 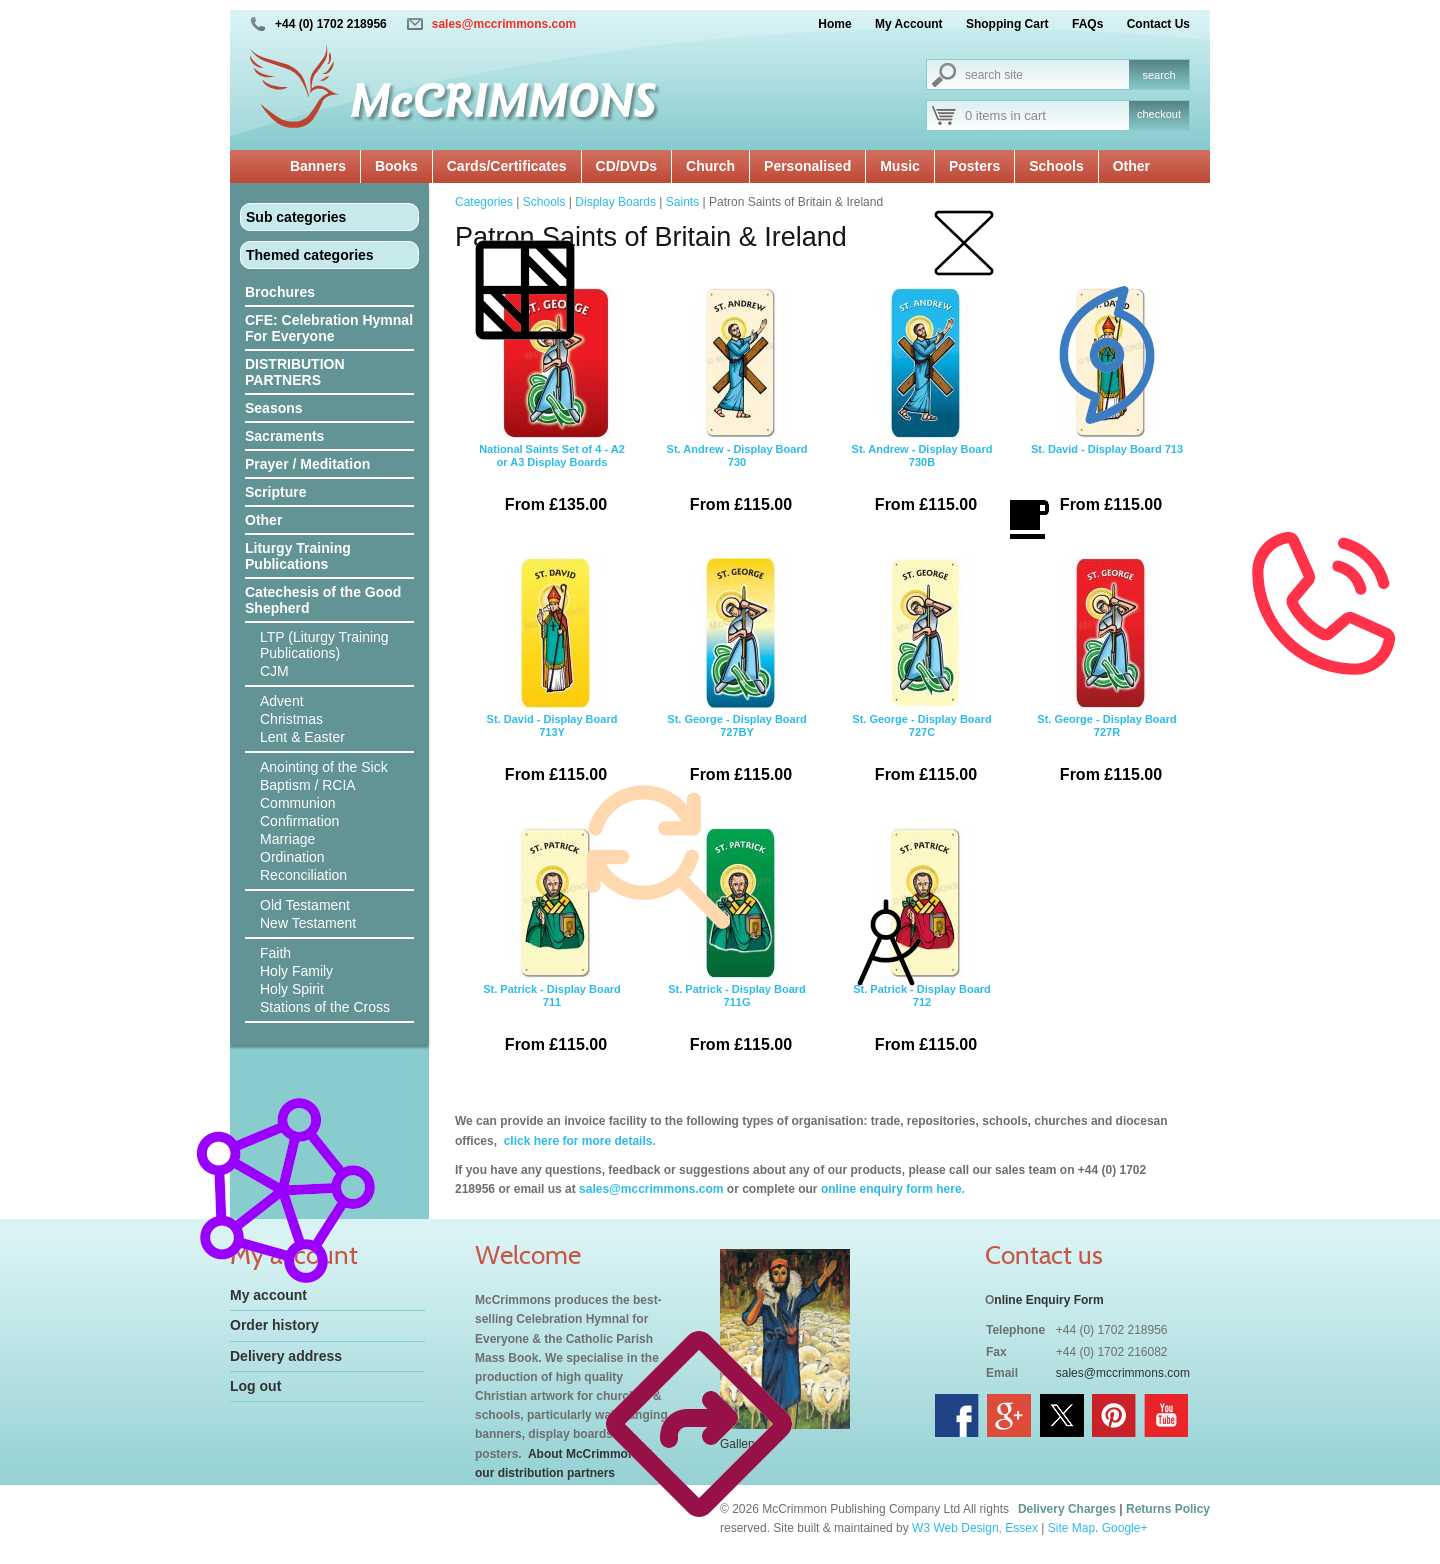 I want to click on replace current search or find another result, so click(x=658, y=857).